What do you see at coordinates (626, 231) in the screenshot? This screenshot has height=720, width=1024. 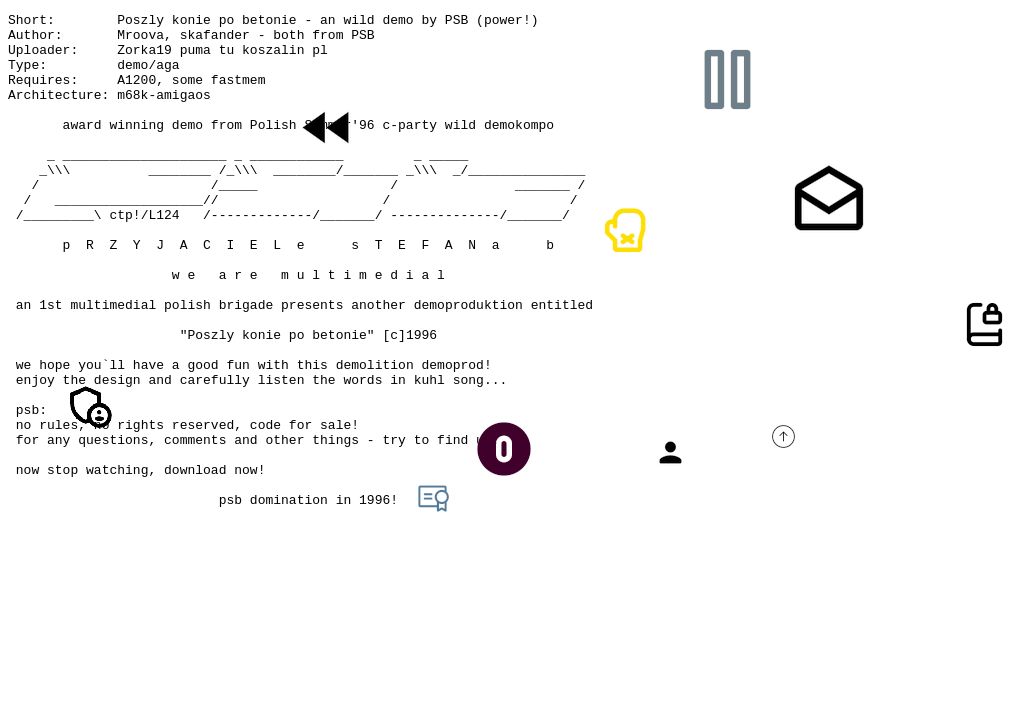 I see `access boxing or combat sports content` at bounding box center [626, 231].